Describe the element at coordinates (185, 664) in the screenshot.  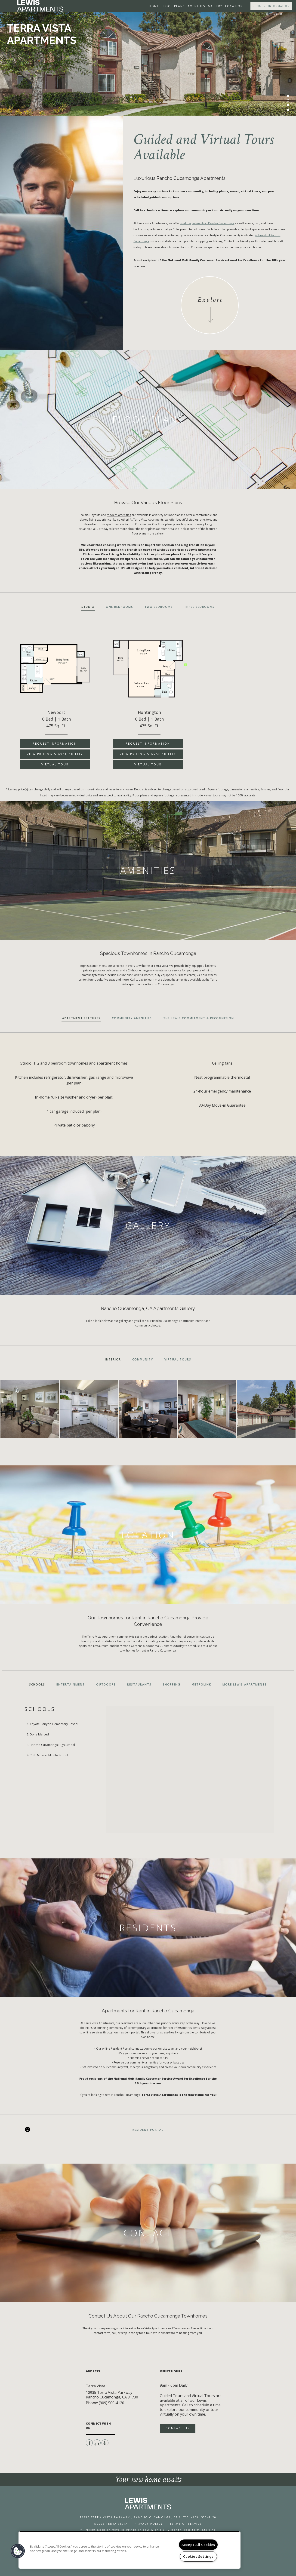
I see `access work or business documents` at that location.